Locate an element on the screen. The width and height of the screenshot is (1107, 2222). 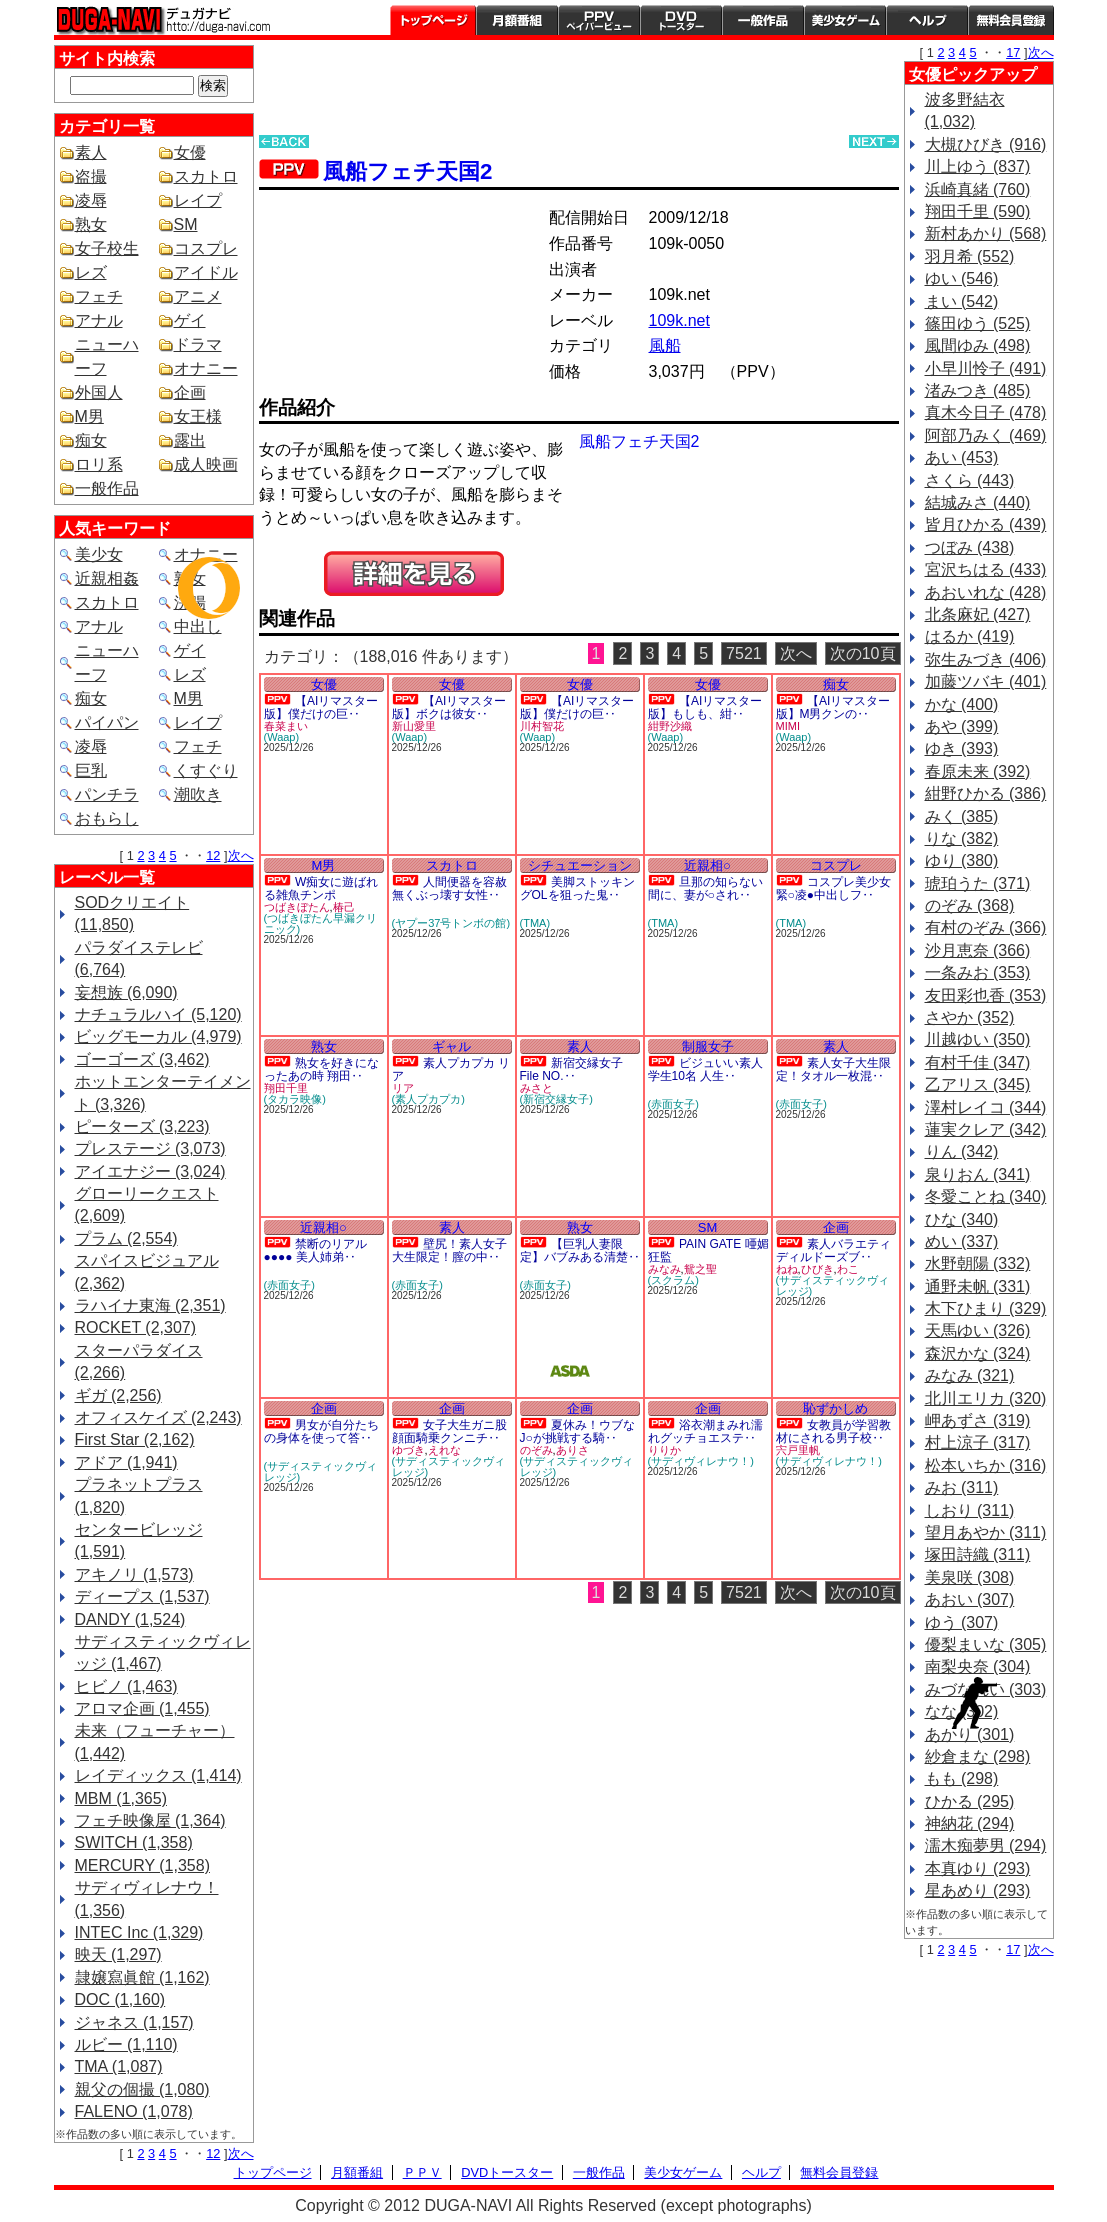
Asda brand logo is located at coordinates (570, 1371).